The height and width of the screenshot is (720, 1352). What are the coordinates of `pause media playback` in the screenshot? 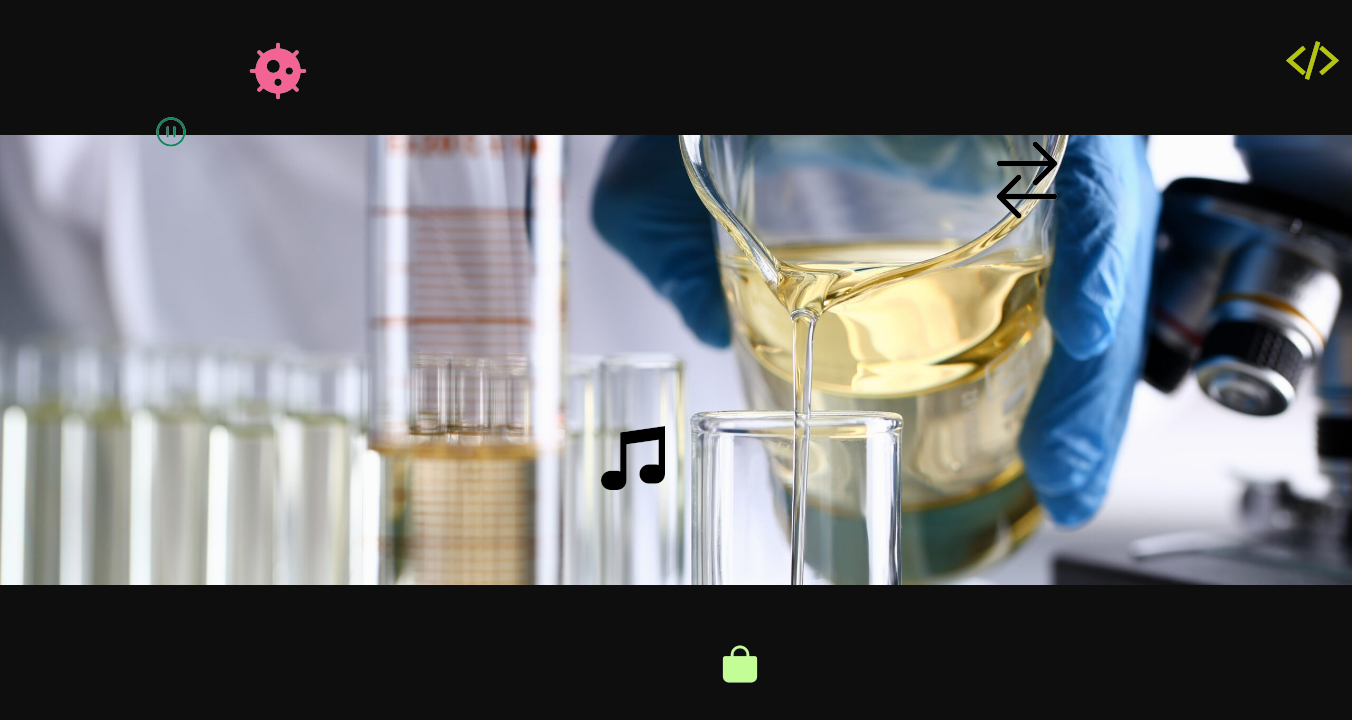 It's located at (171, 132).